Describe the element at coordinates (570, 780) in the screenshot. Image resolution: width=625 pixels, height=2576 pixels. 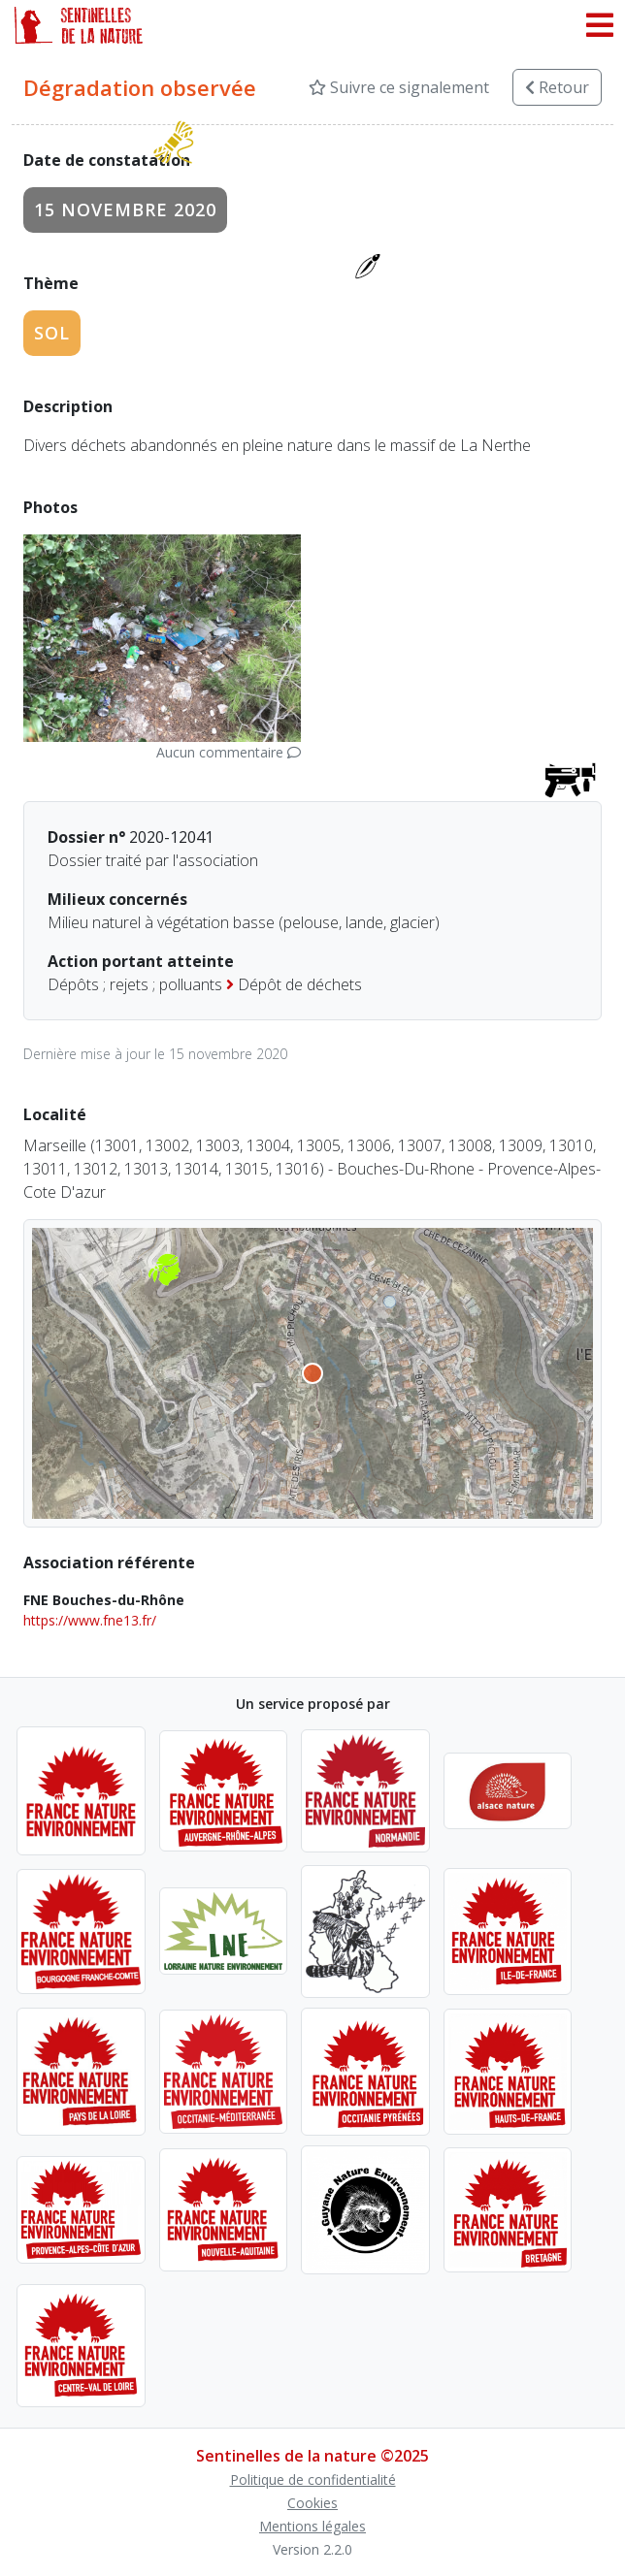
I see `select the MP5K submachine gun` at that location.